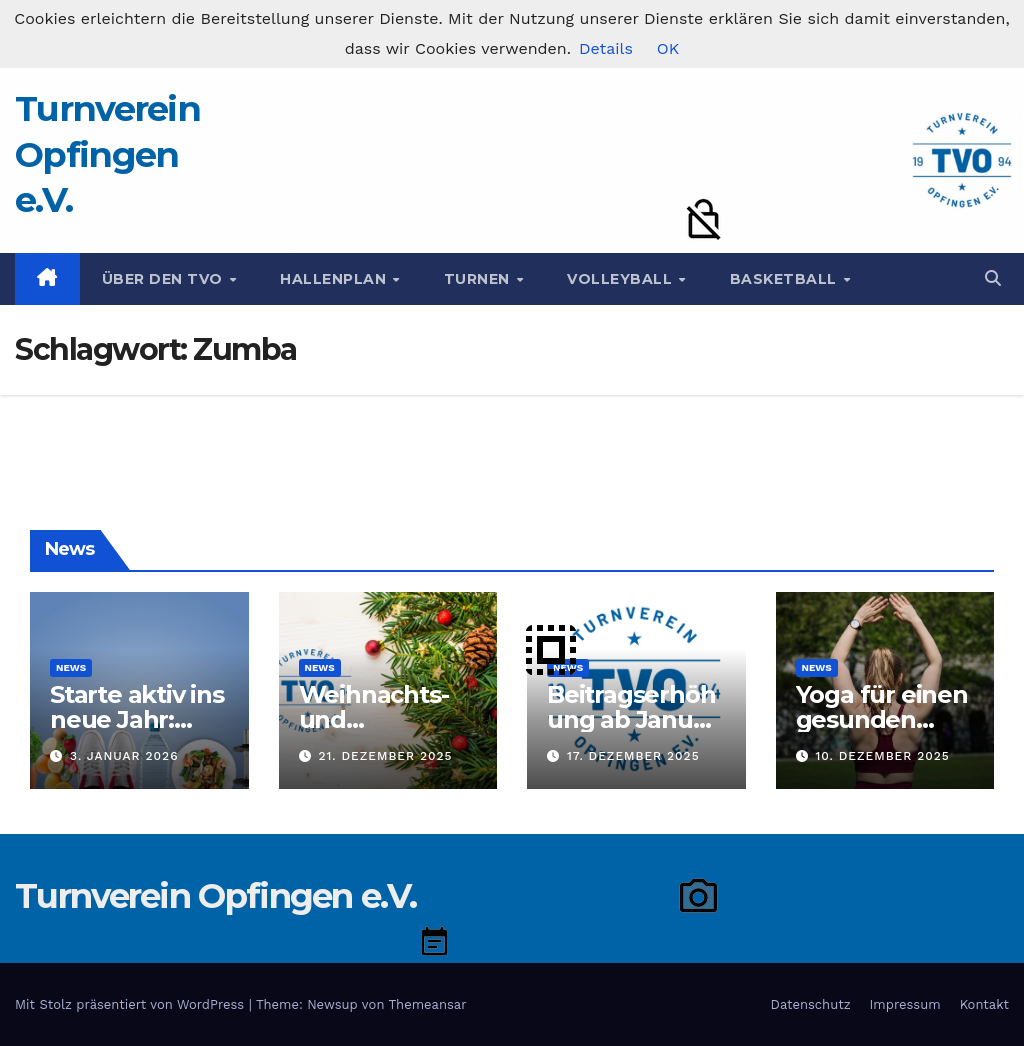 This screenshot has width=1024, height=1046. Describe the element at coordinates (434, 942) in the screenshot. I see `view event details or notes` at that location.